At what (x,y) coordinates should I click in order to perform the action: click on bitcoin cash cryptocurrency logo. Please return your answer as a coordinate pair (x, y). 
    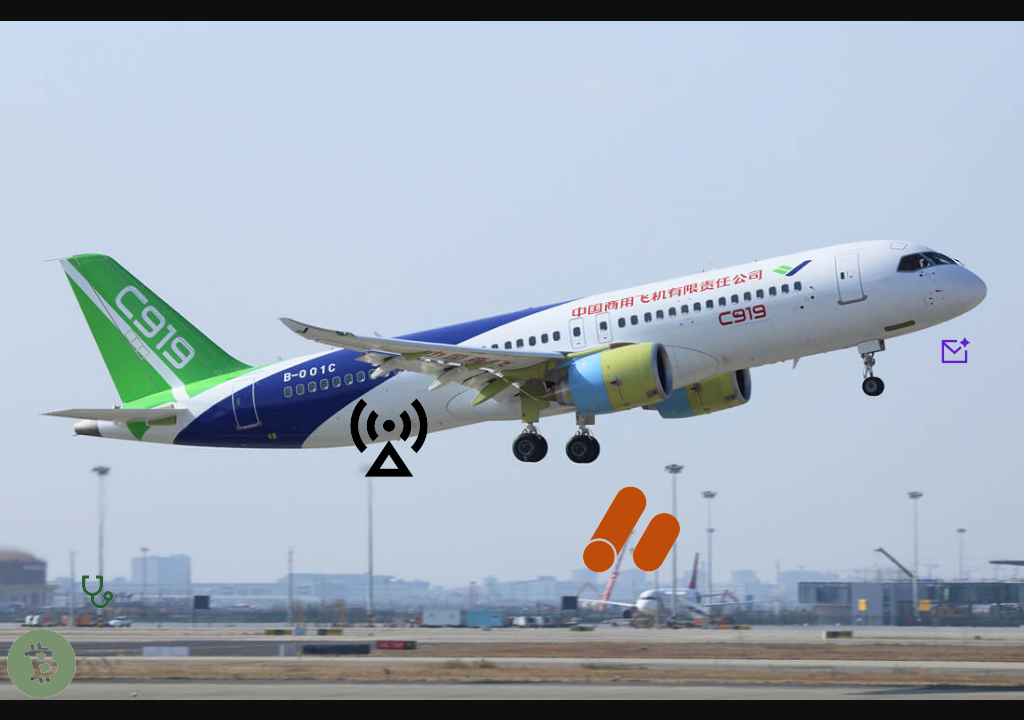
    Looking at the image, I should click on (41, 663).